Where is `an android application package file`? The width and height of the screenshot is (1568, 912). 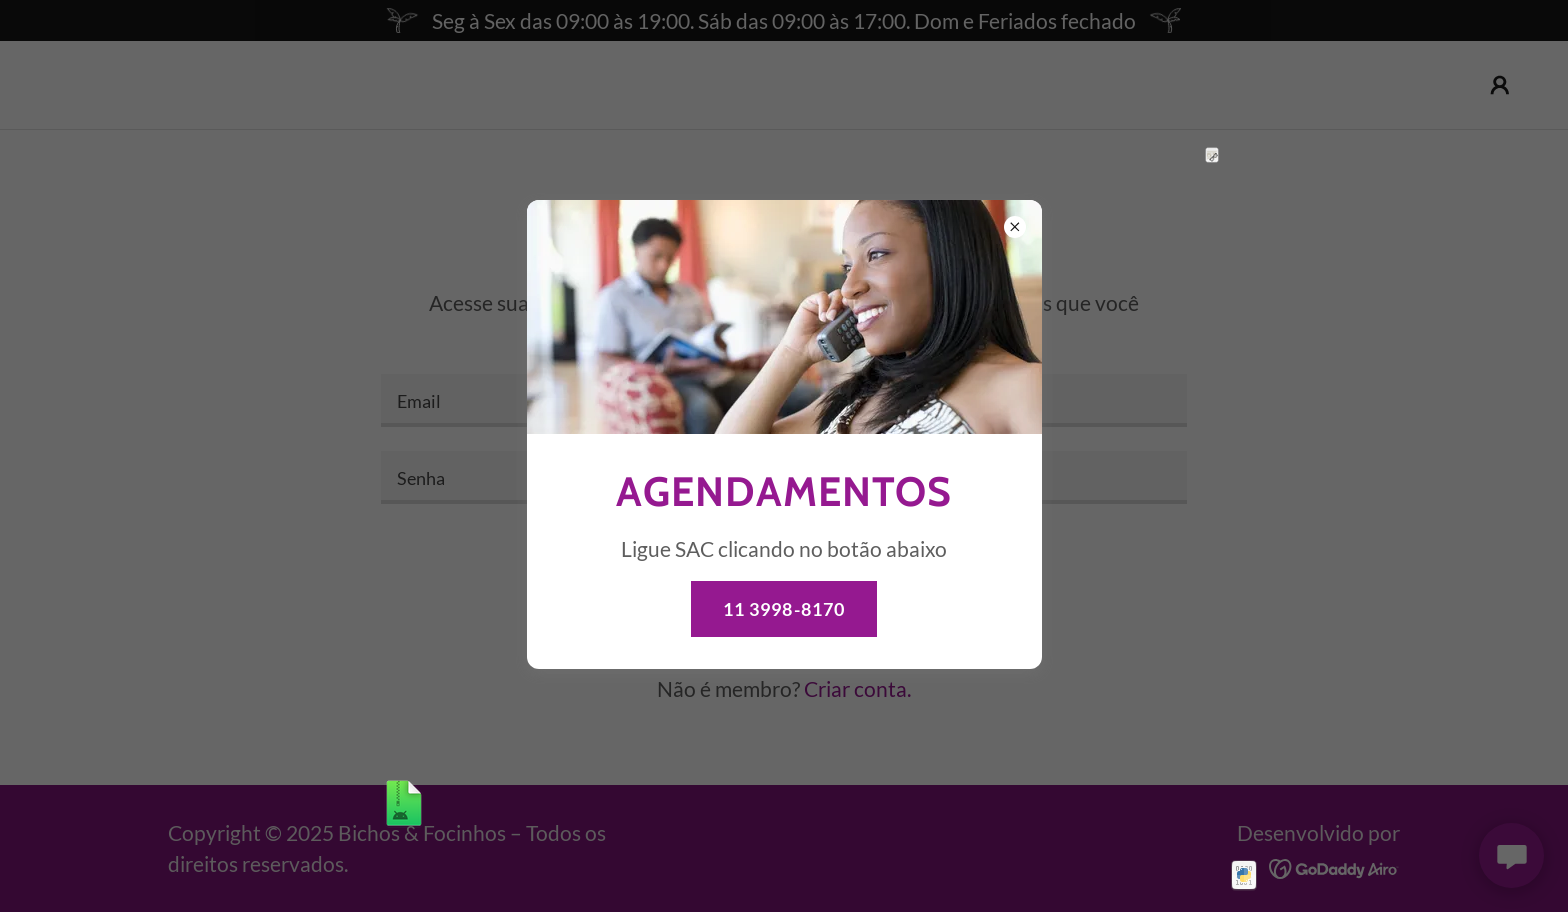 an android application package file is located at coordinates (404, 804).